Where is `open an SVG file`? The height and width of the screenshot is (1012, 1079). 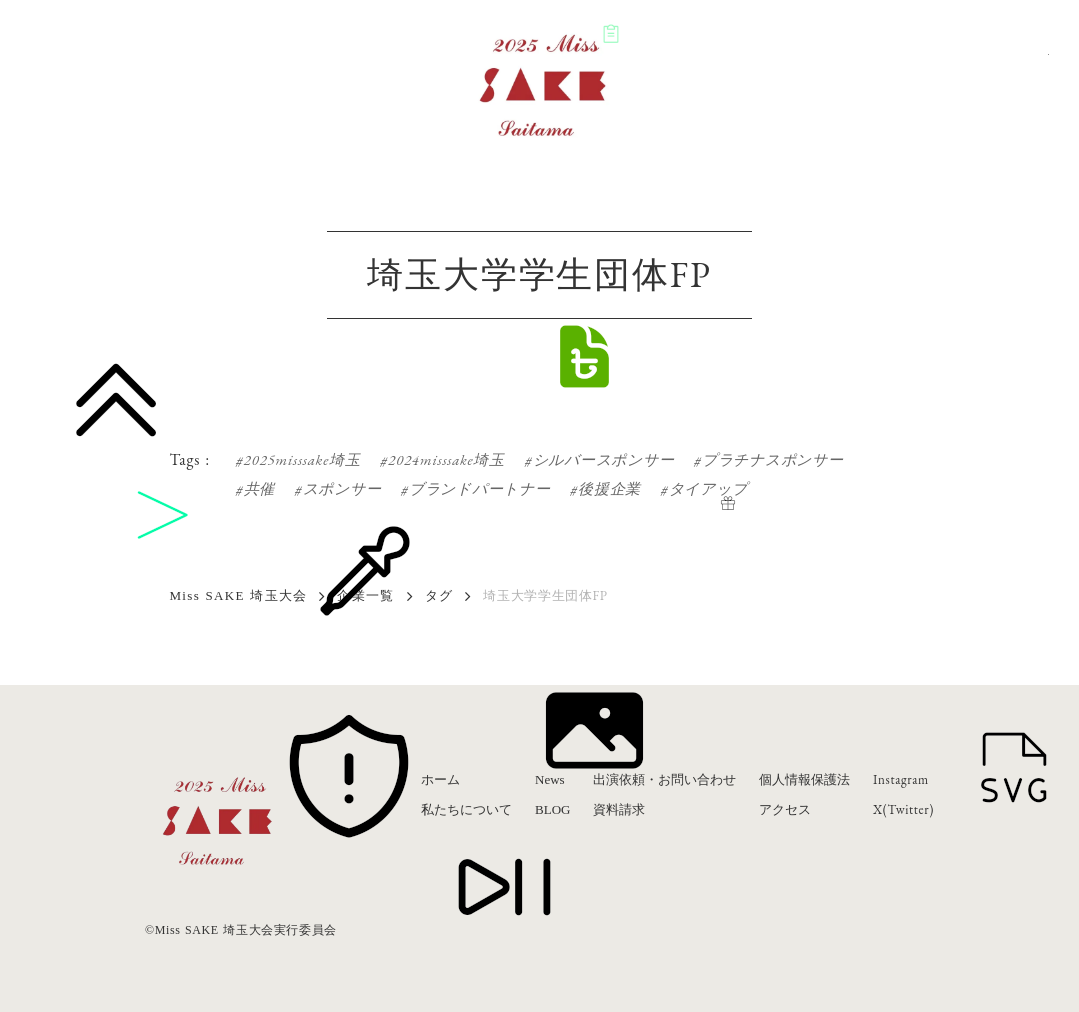
open an SVG file is located at coordinates (1014, 770).